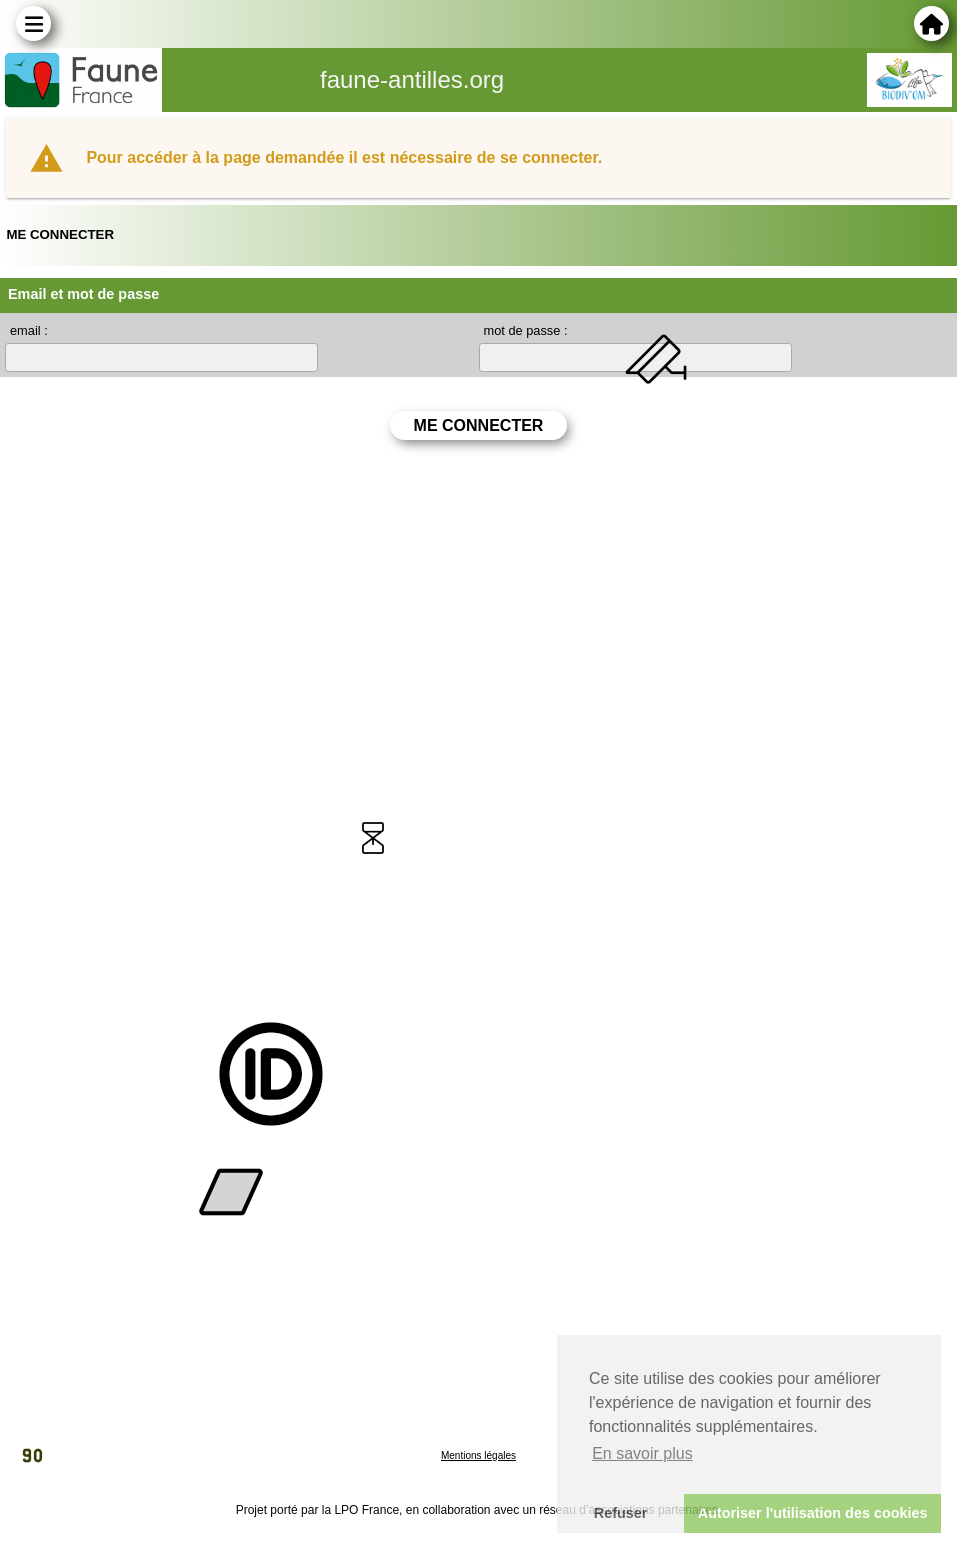 Image resolution: width=957 pixels, height=1549 pixels. Describe the element at coordinates (373, 838) in the screenshot. I see `indicates a process is in progress` at that location.